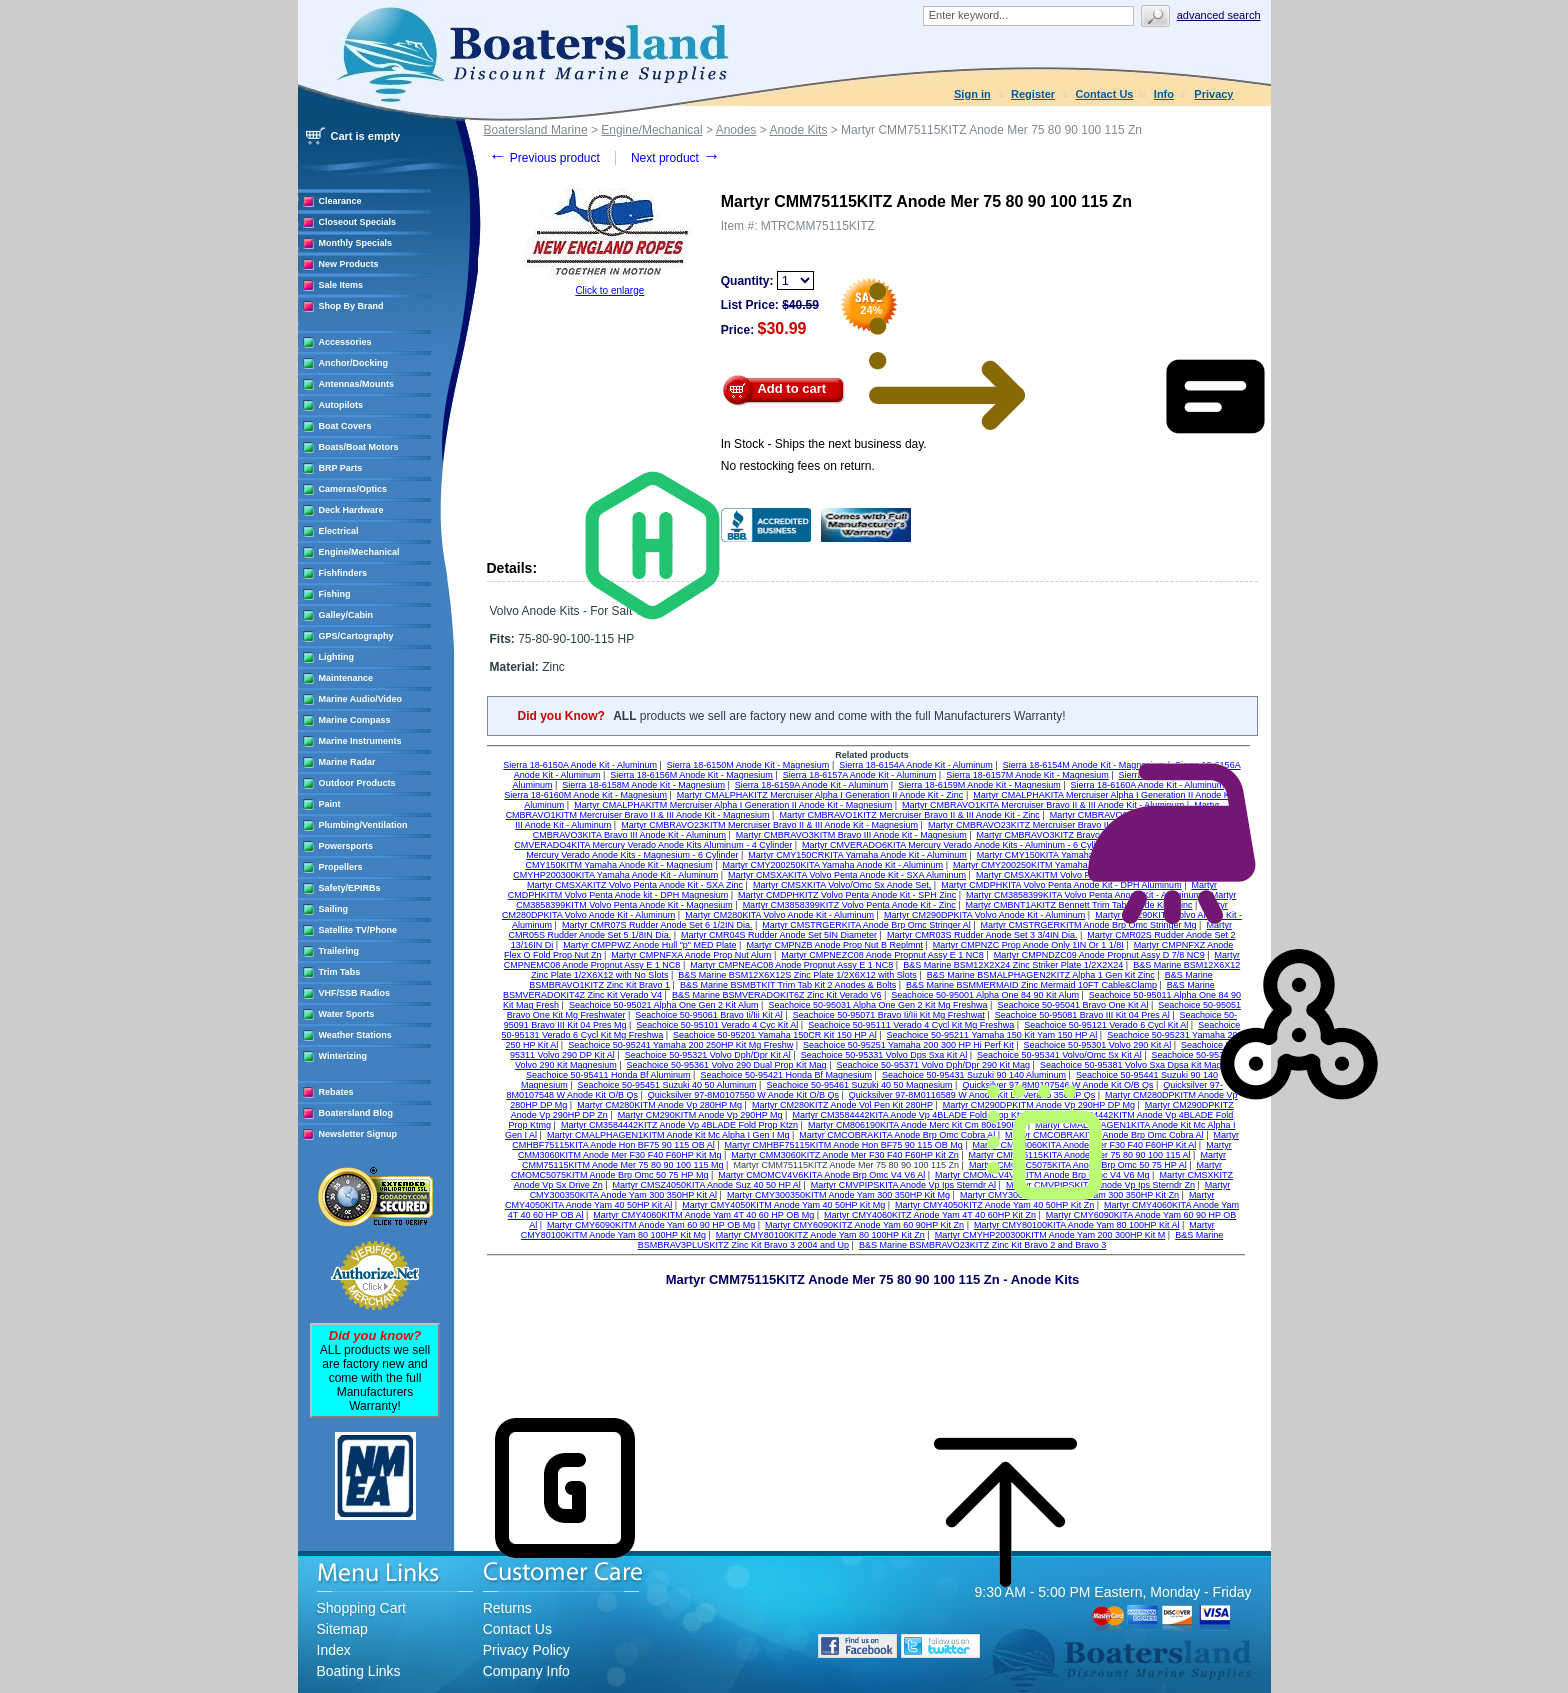  I want to click on access Google services or integration, so click(565, 1488).